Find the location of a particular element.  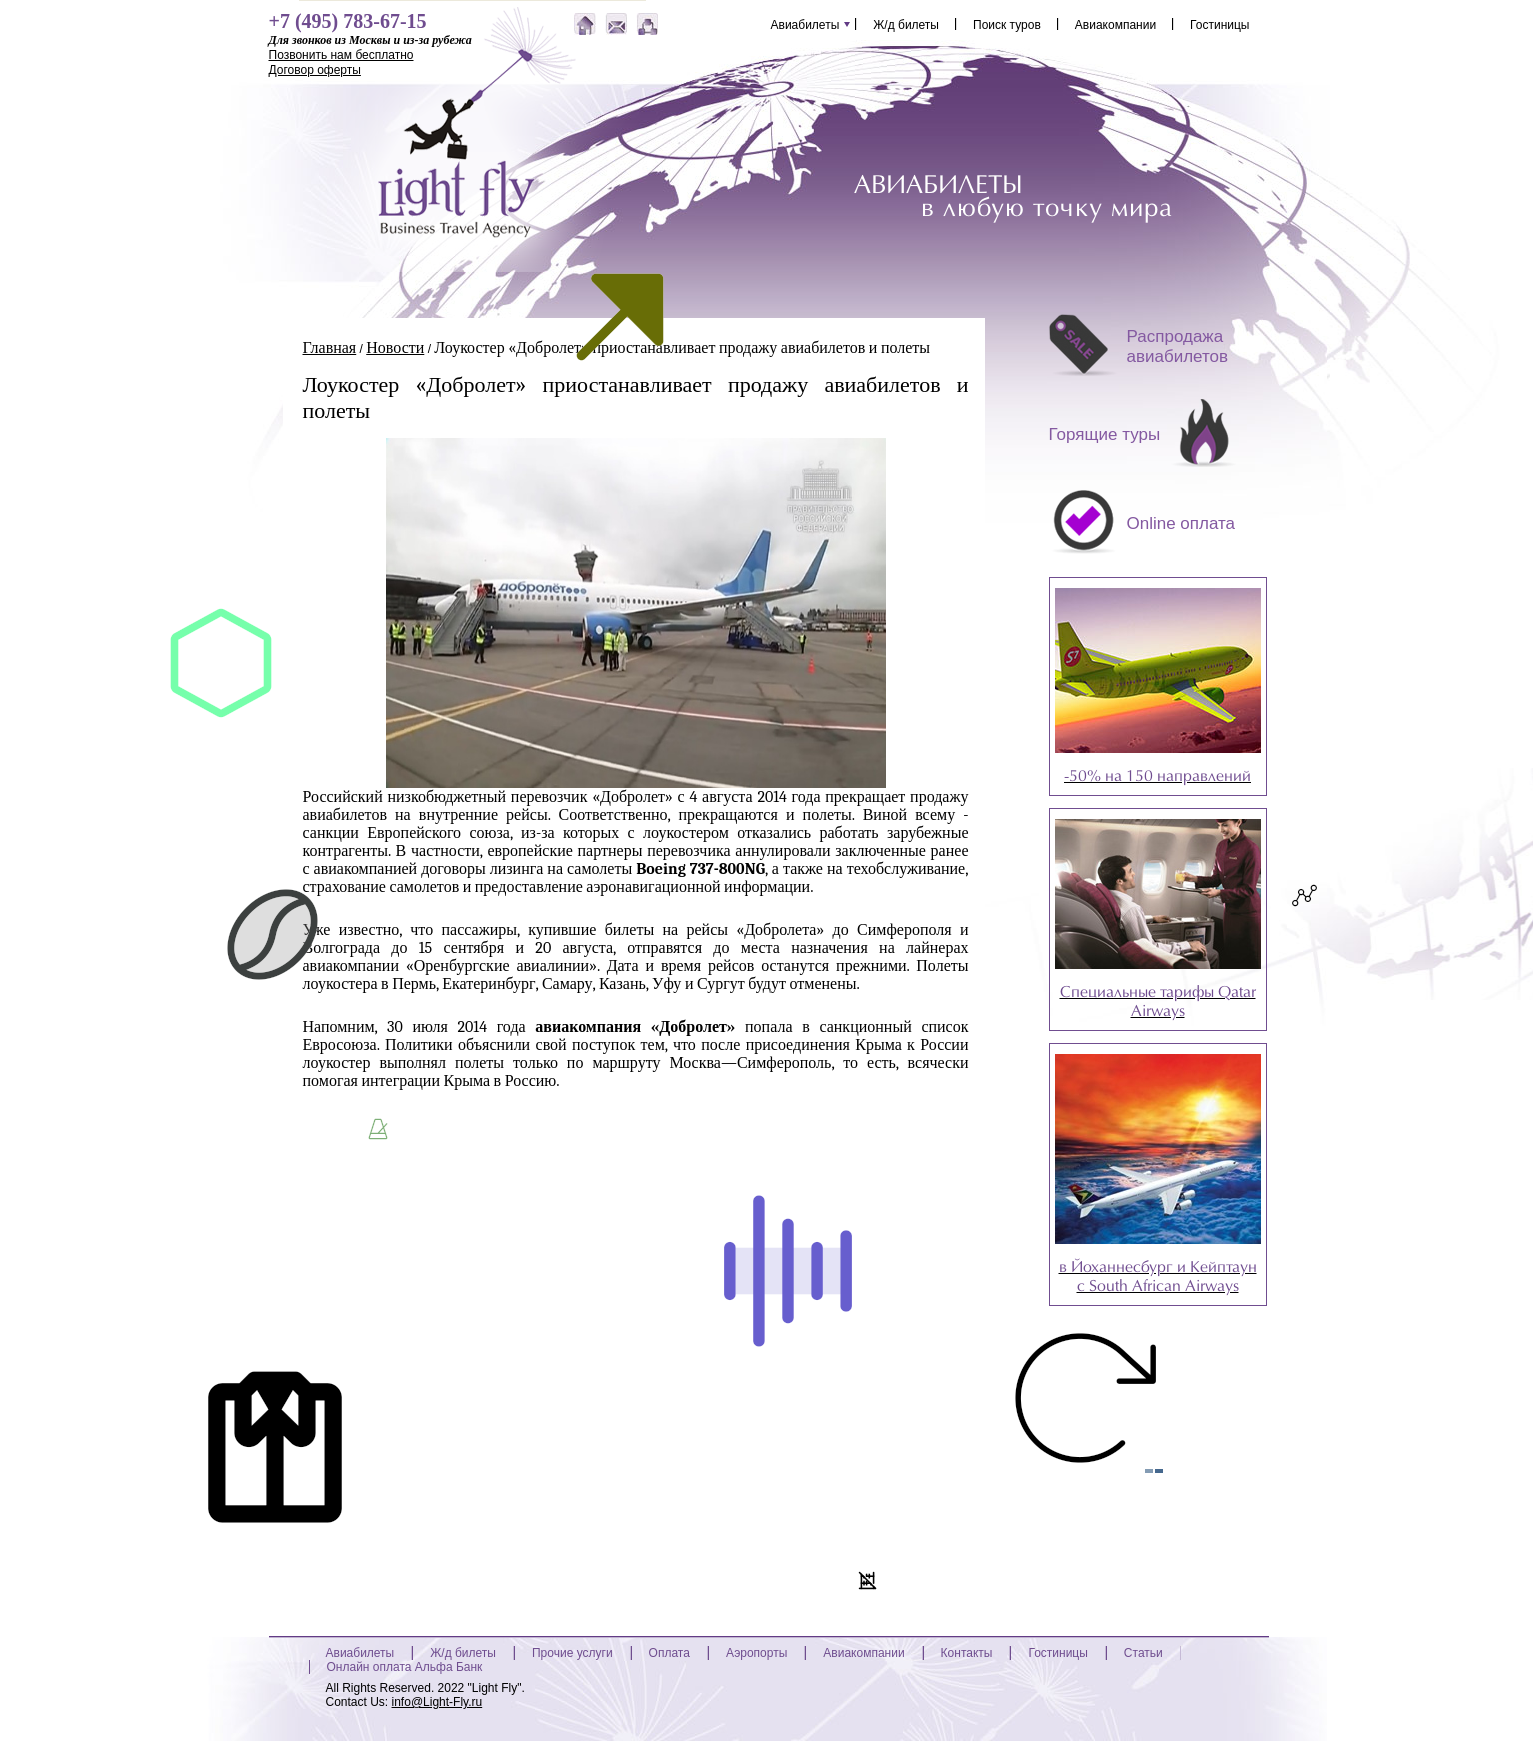

refresh or reload content is located at coordinates (1080, 1398).